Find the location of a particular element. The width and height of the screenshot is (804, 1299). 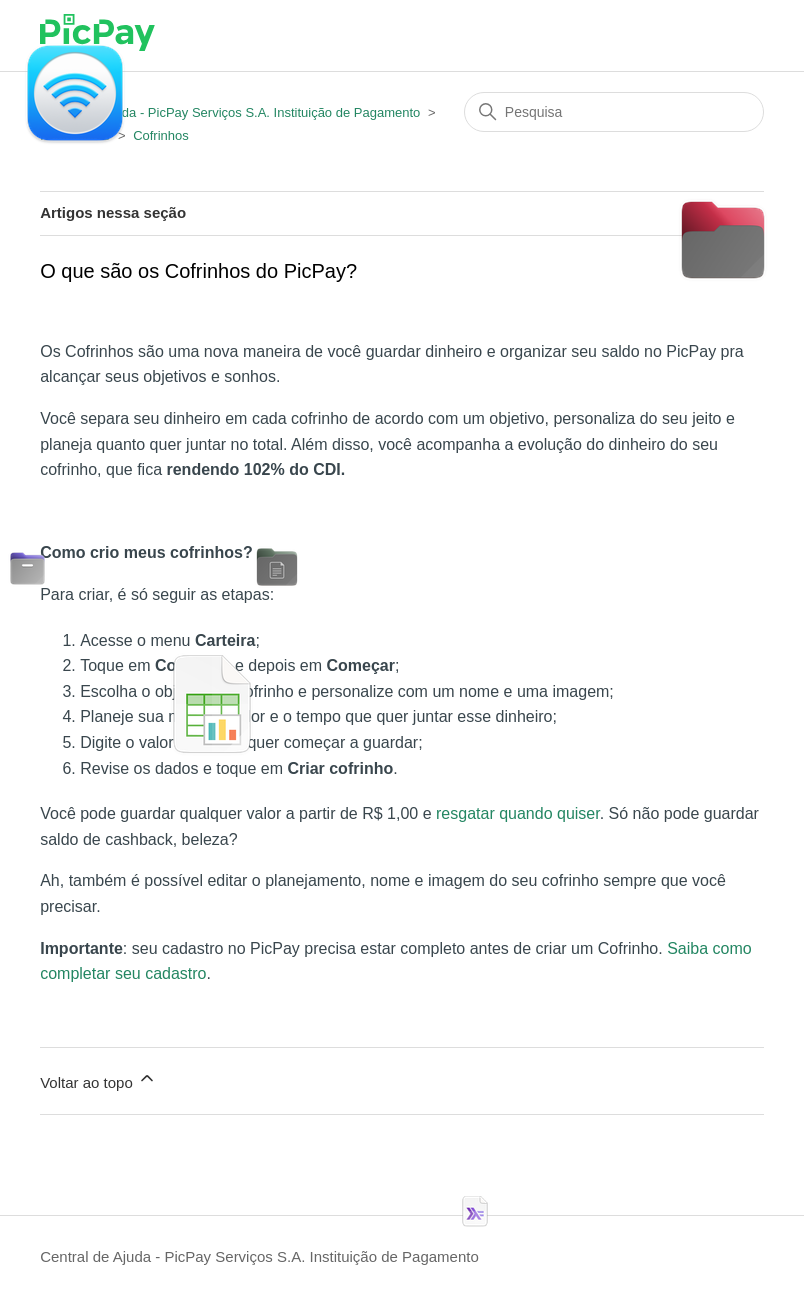

open your documents folder is located at coordinates (277, 567).